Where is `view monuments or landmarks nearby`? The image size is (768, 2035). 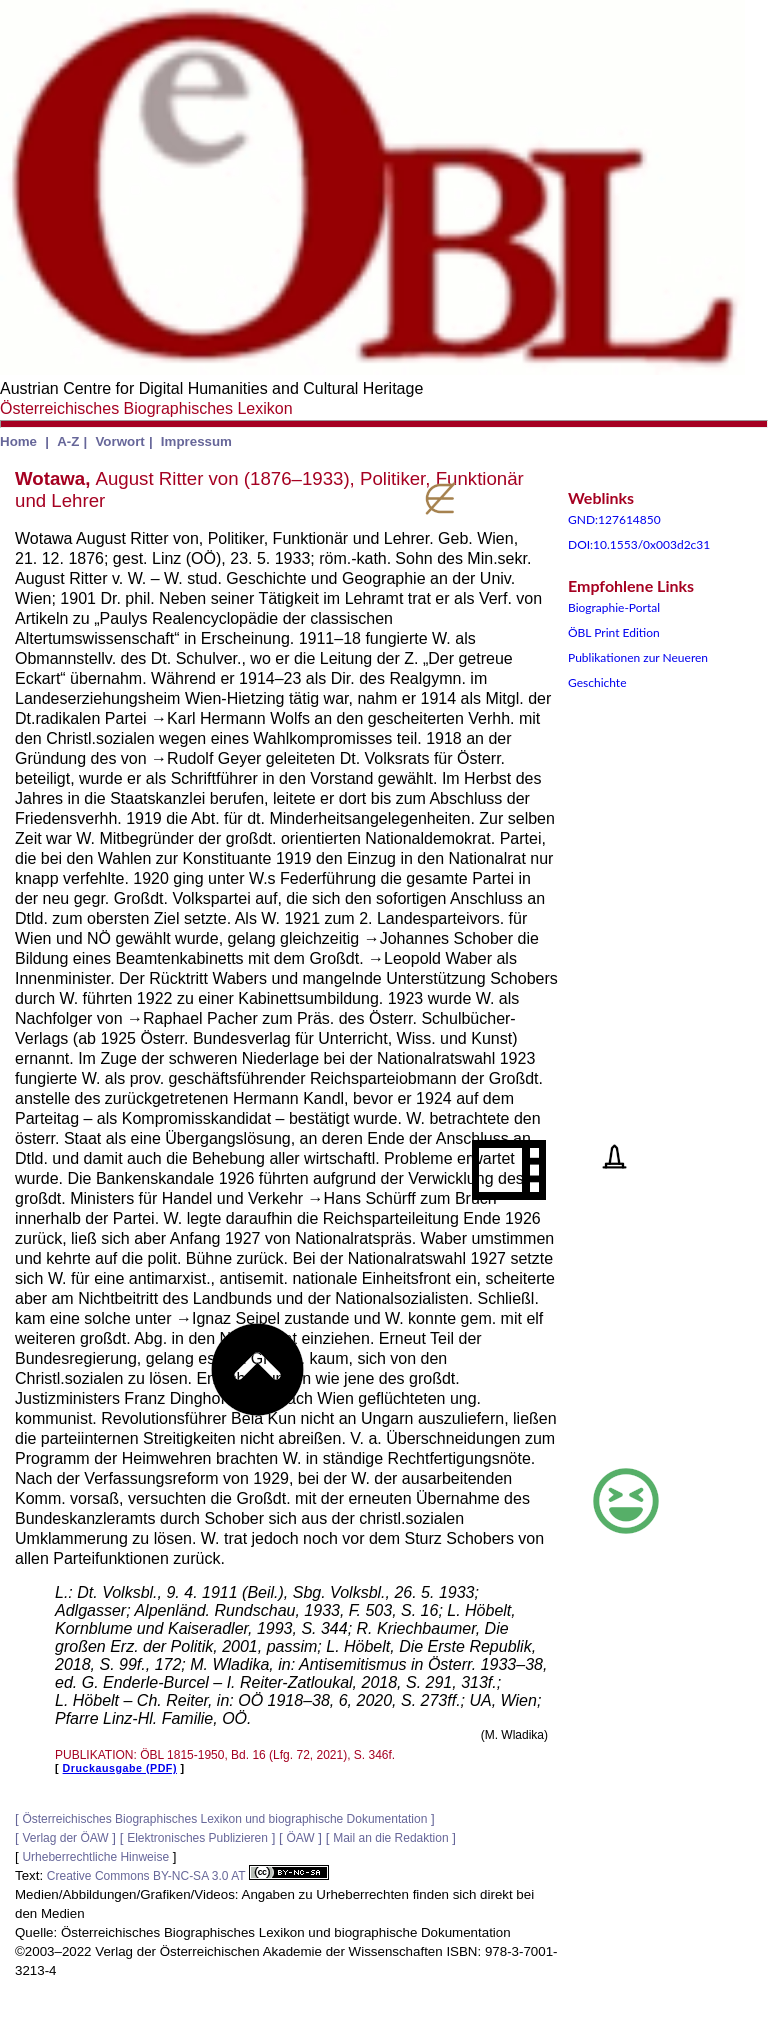
view monuments or landmarks nearby is located at coordinates (614, 1156).